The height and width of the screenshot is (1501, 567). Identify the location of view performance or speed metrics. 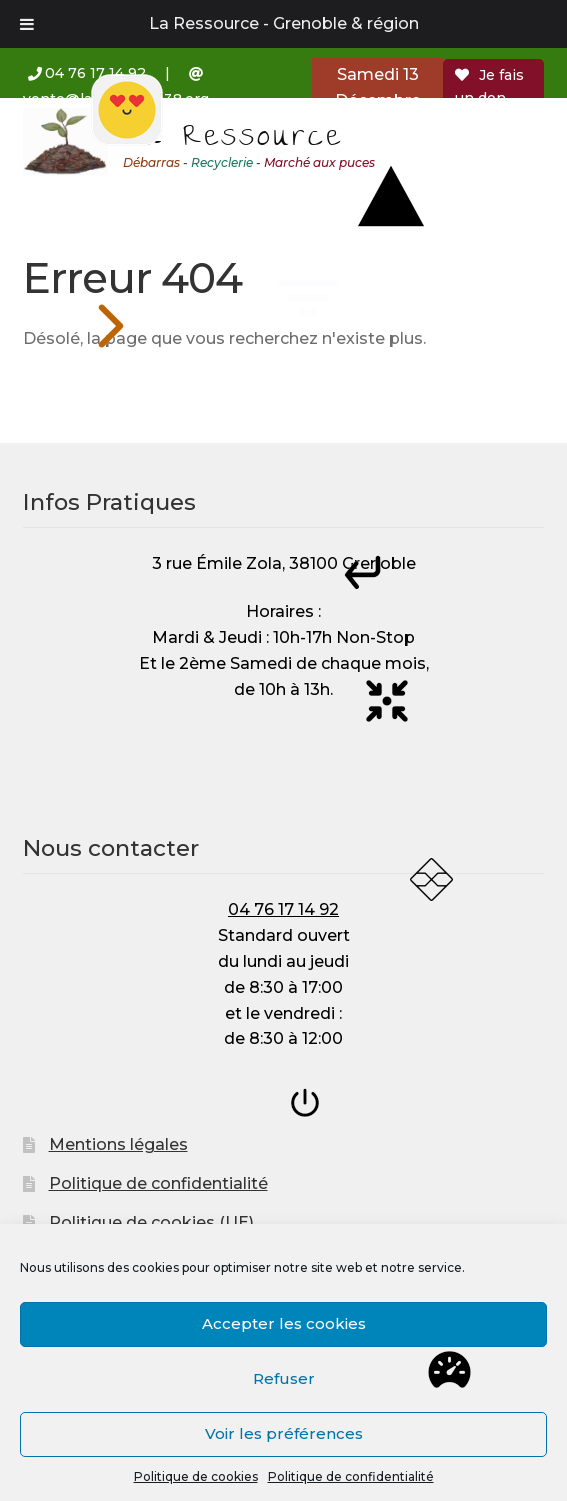
(449, 1369).